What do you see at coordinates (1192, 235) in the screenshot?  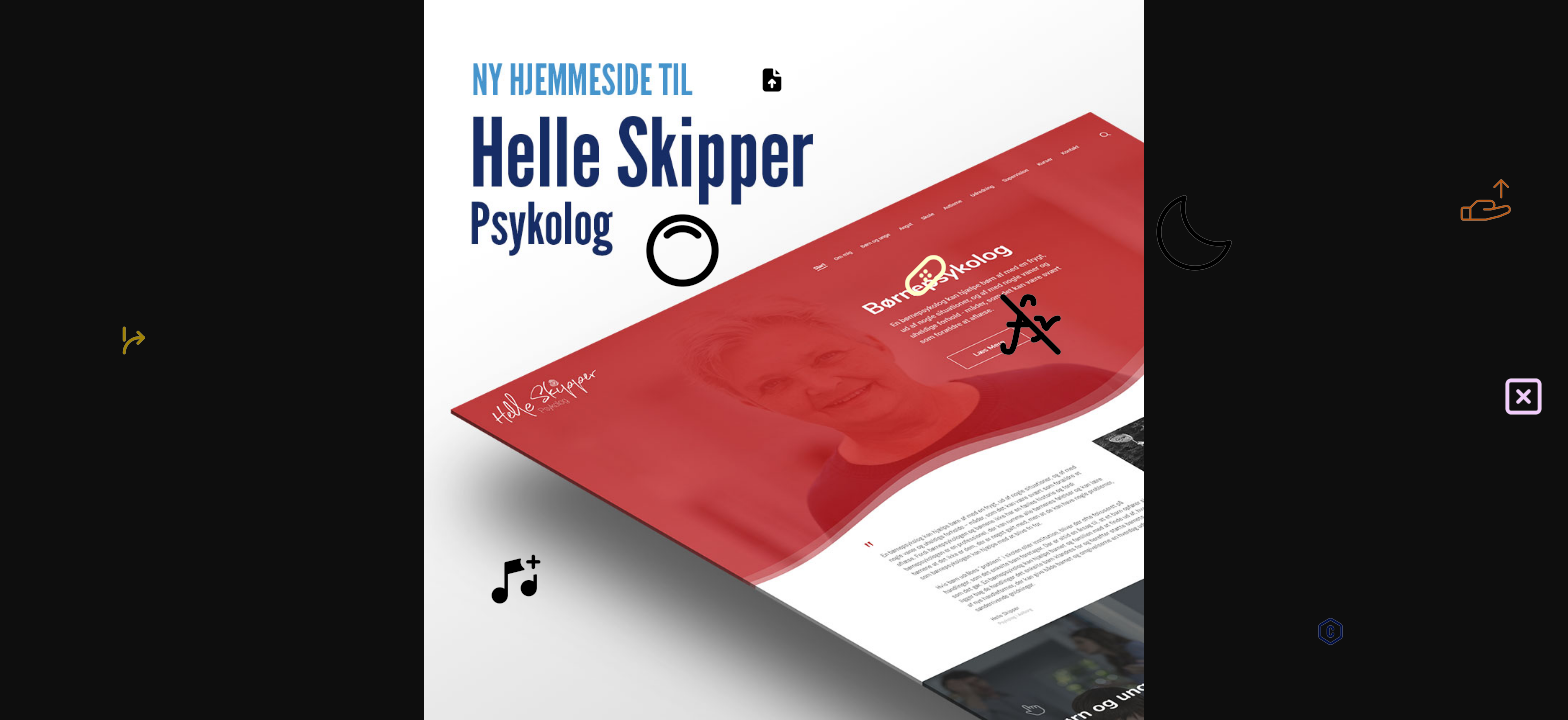 I see `toggle dark mode or night theme` at bounding box center [1192, 235].